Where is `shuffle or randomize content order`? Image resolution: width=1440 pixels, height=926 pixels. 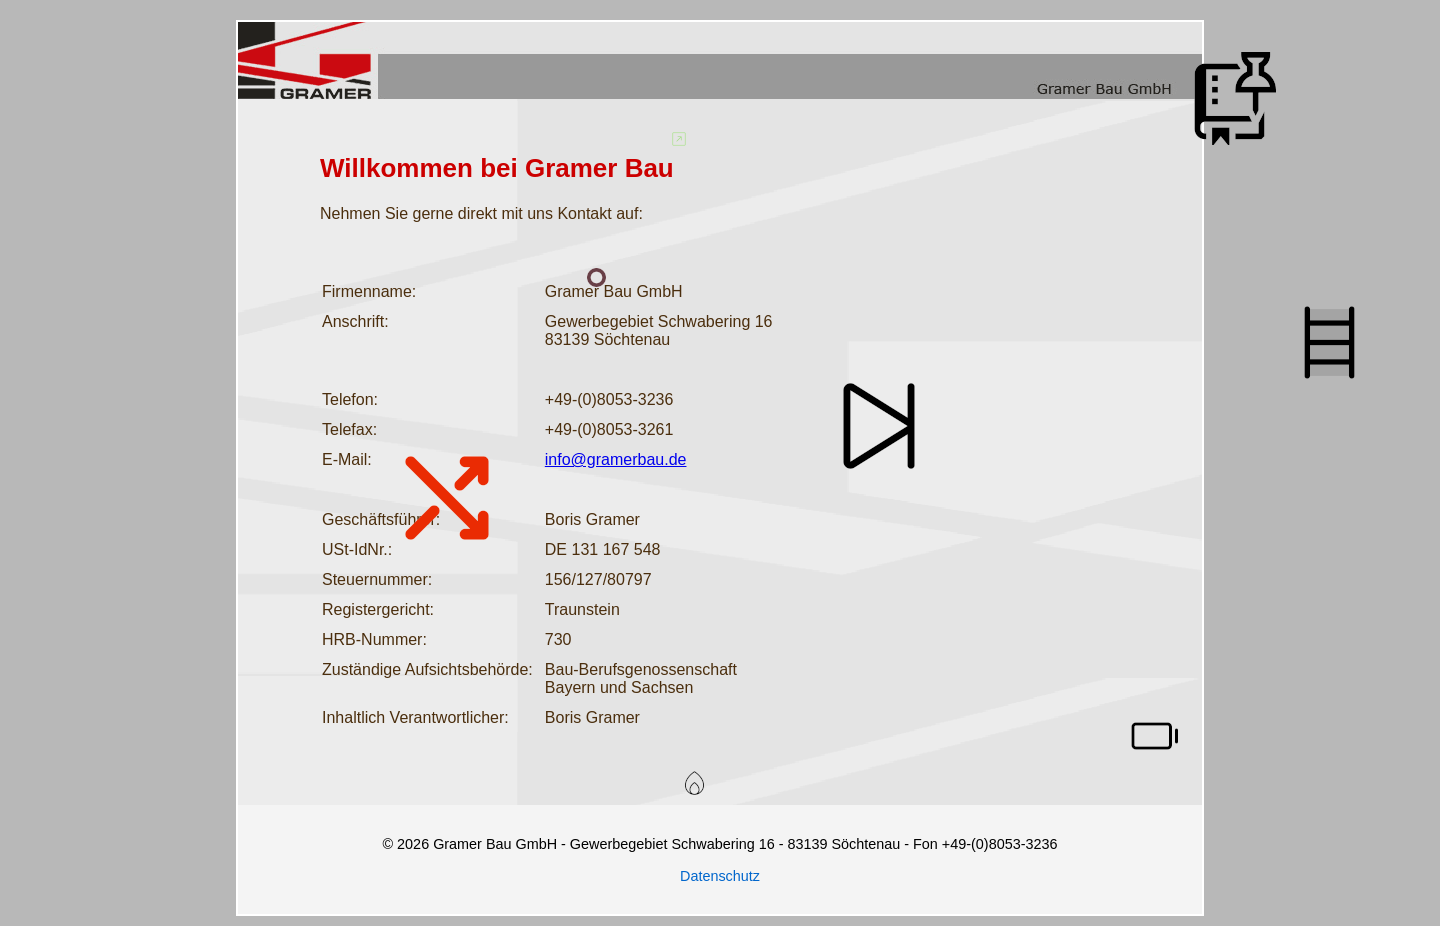 shuffle or randomize content order is located at coordinates (447, 498).